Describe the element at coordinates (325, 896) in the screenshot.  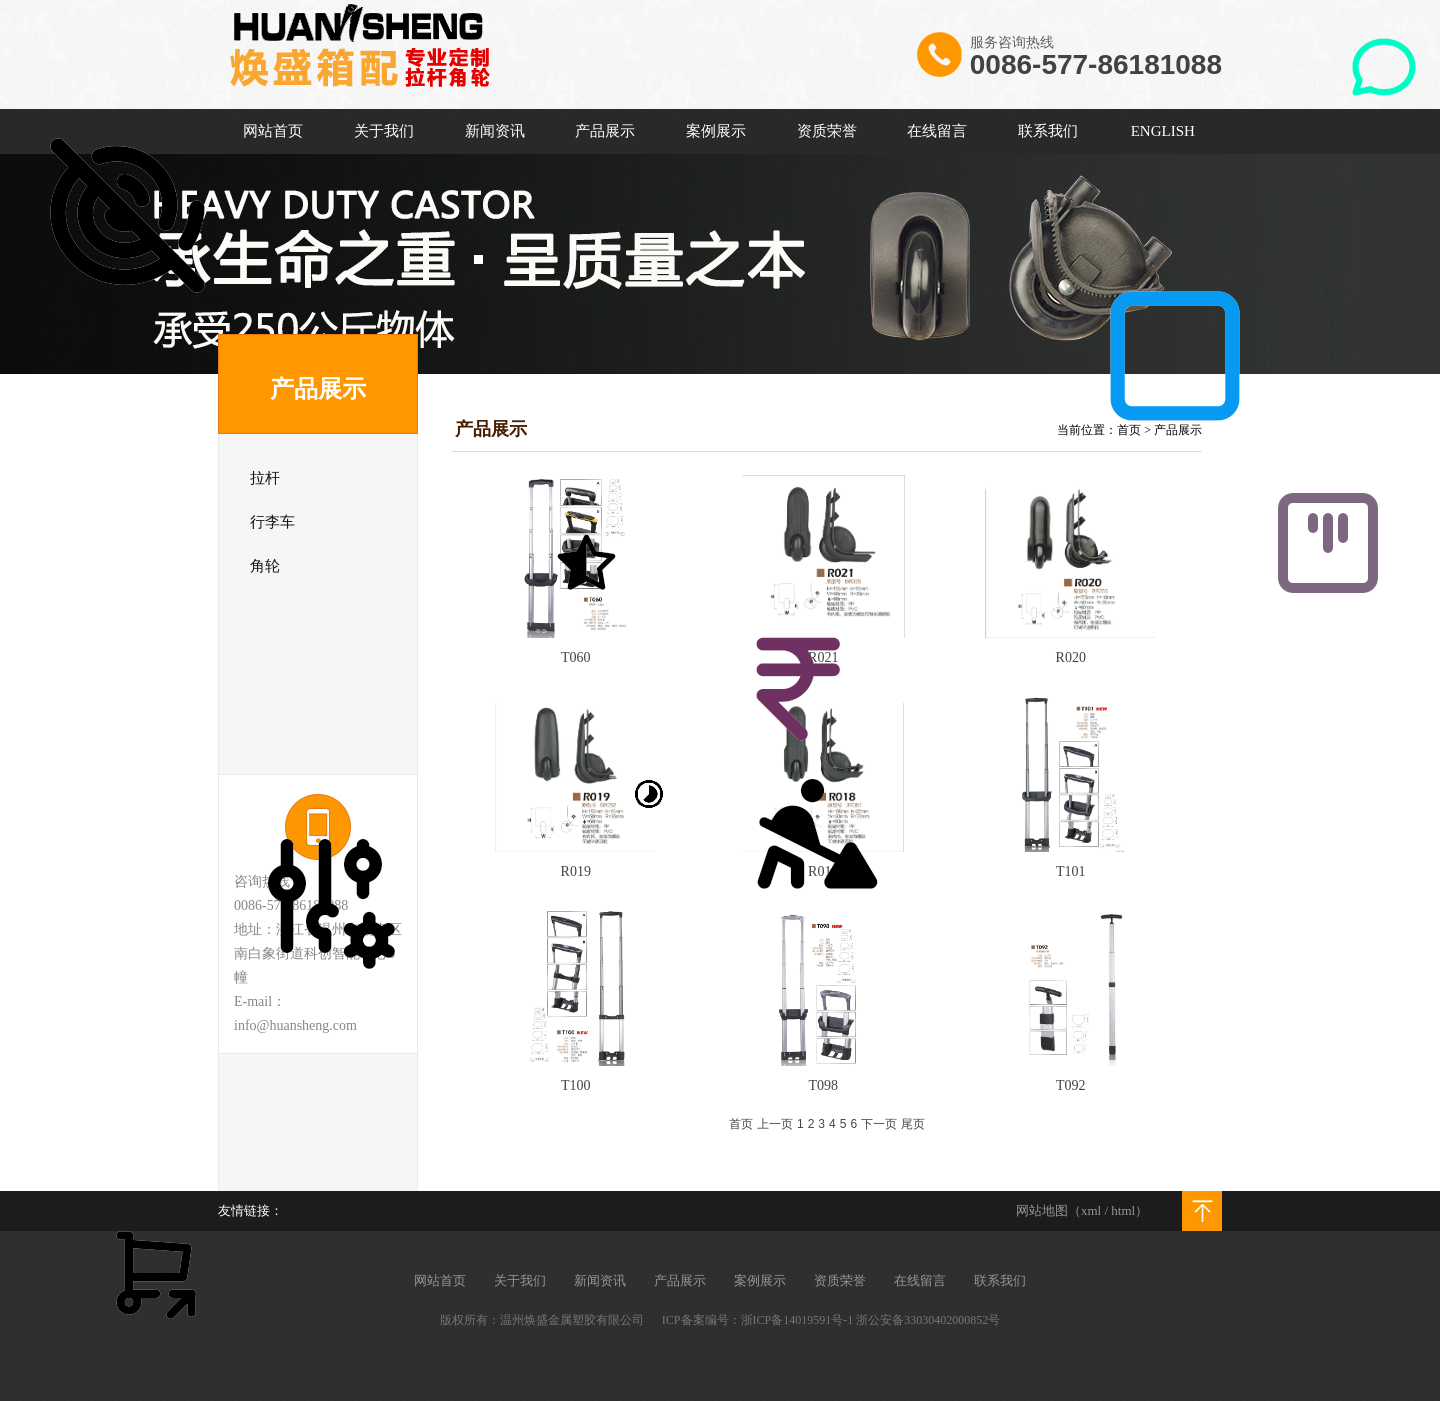
I see `access advanced settings or configuration options` at that location.